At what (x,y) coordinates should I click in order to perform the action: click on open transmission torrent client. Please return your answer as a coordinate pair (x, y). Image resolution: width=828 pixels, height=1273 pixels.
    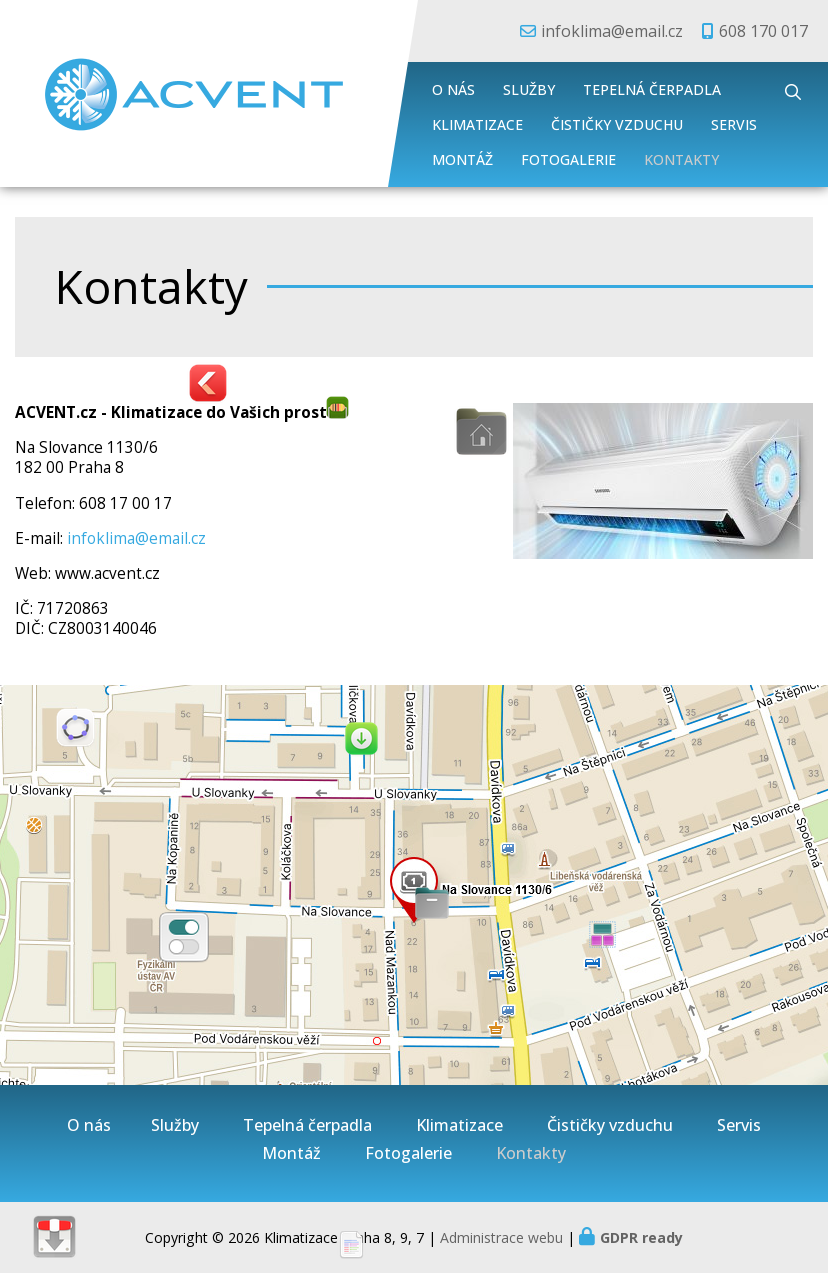
    Looking at the image, I should click on (54, 1236).